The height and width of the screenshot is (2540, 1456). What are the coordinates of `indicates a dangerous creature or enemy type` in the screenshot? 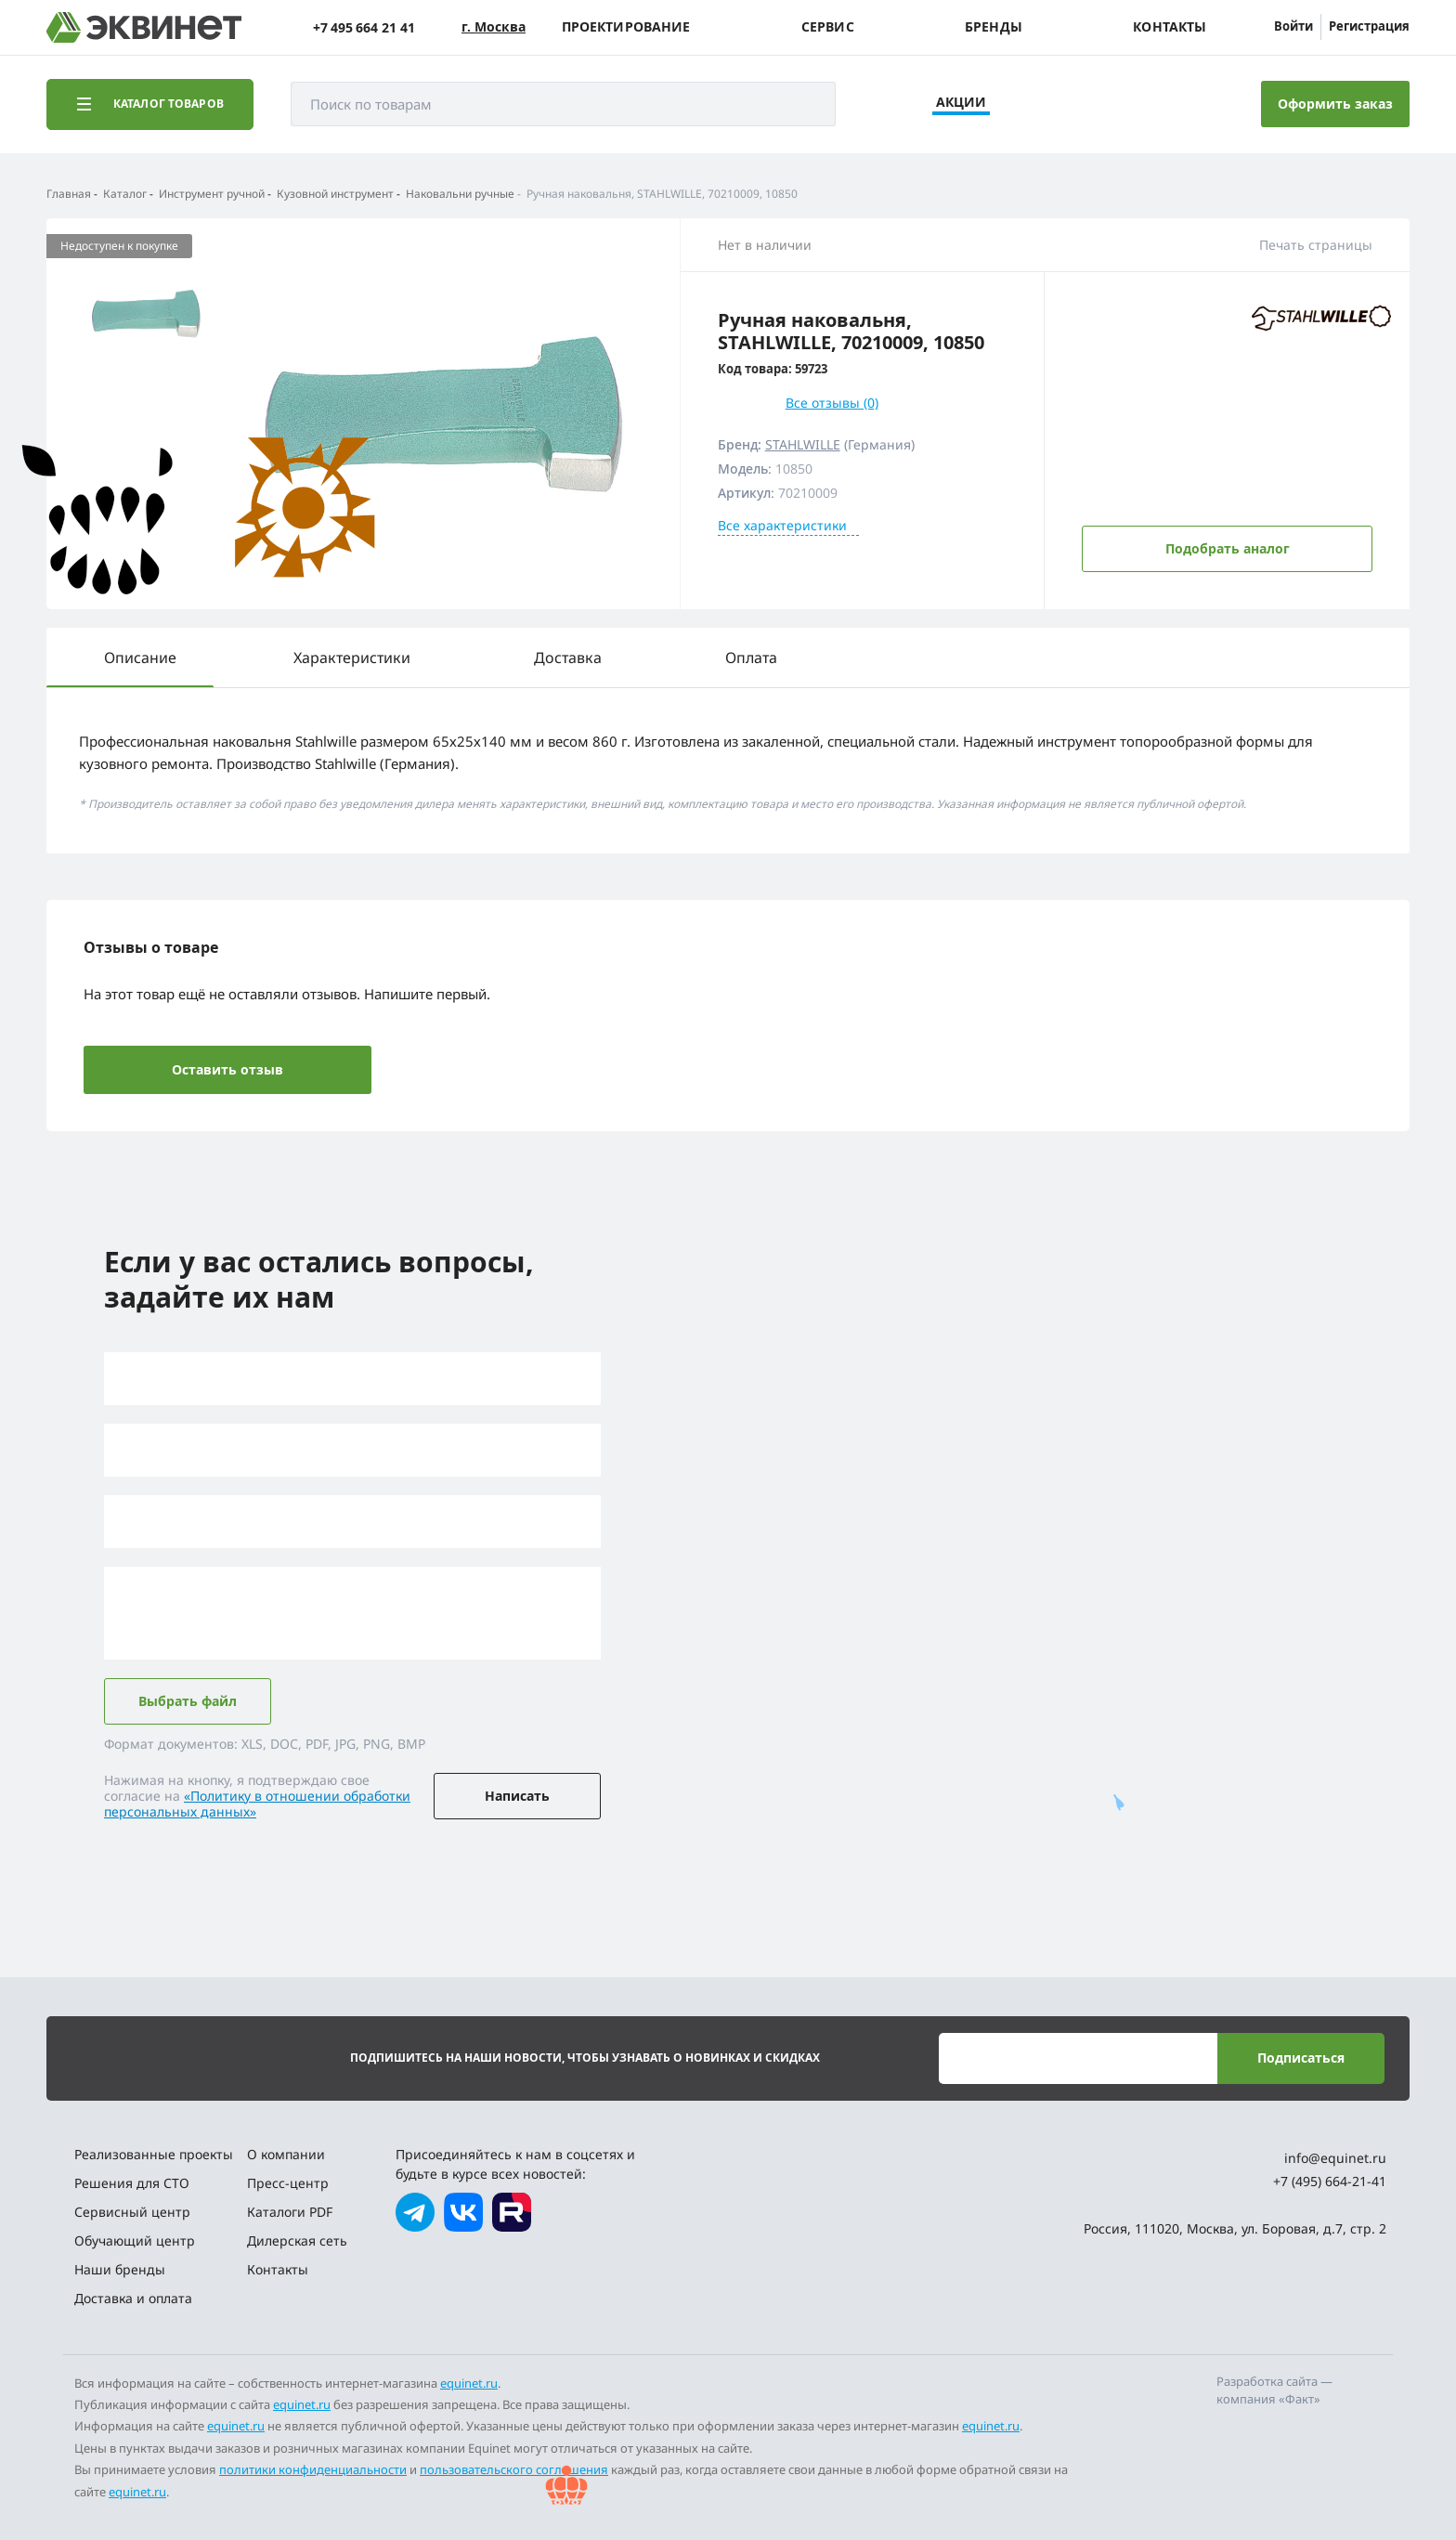 It's located at (96, 515).